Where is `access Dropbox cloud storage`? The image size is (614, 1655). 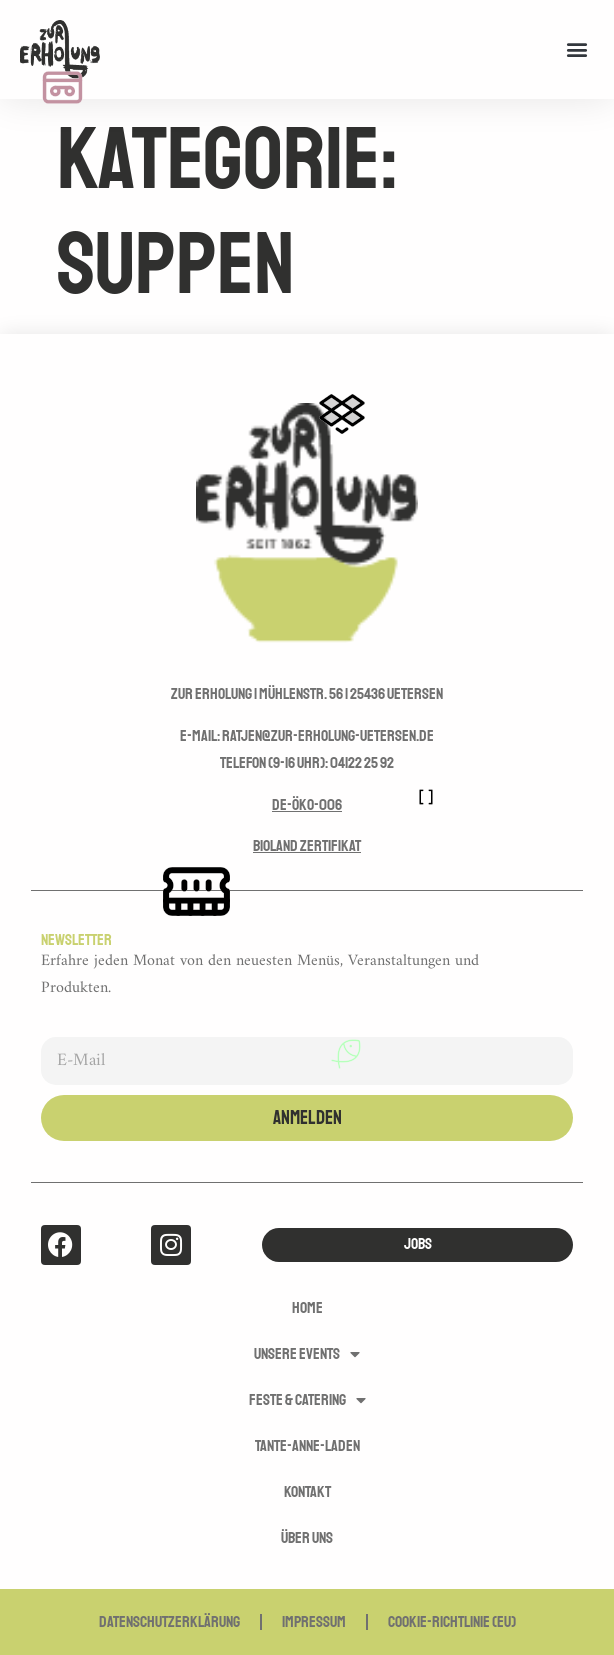
access Dropbox cloud storage is located at coordinates (342, 412).